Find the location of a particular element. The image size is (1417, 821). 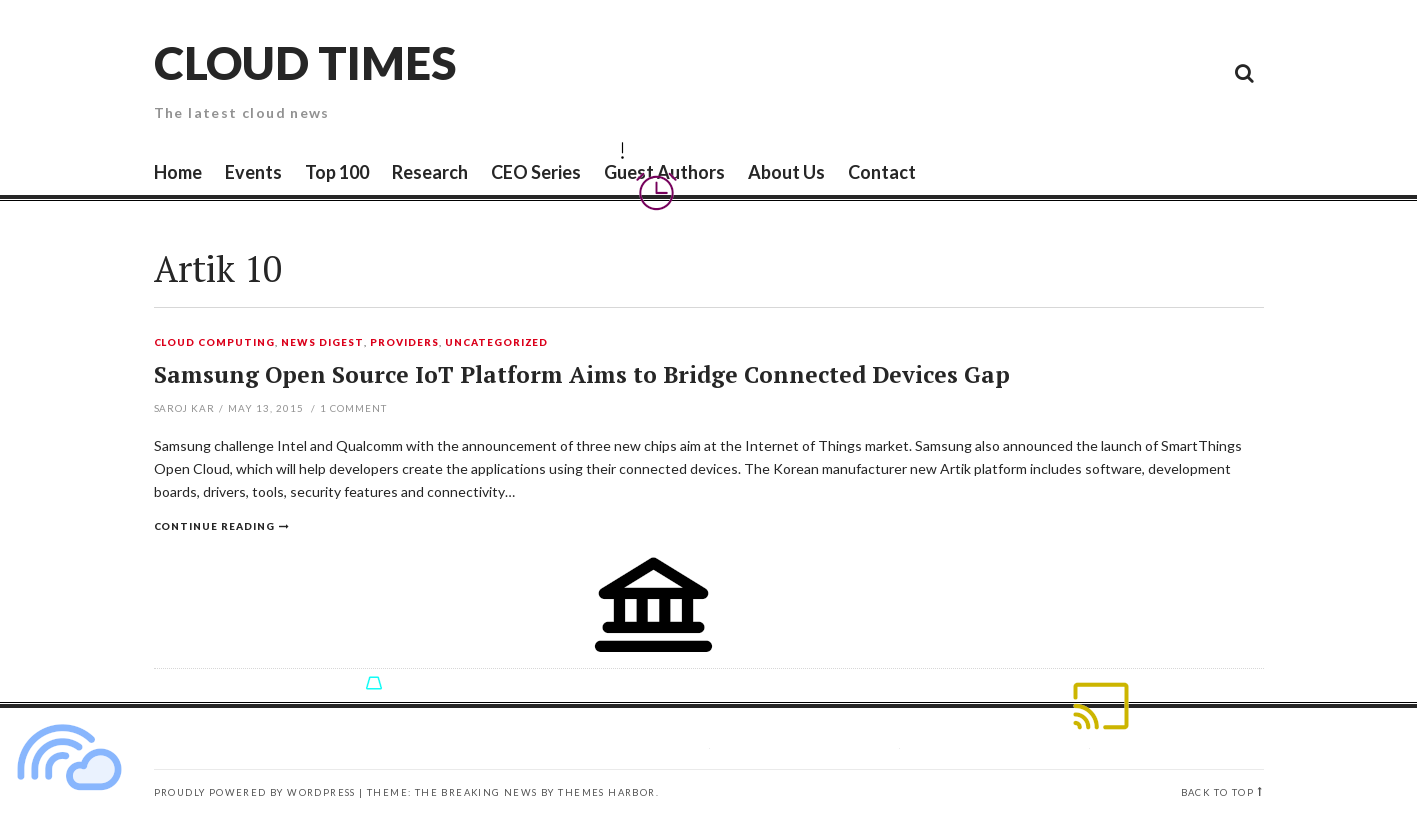

cast your screen to another device is located at coordinates (1101, 706).